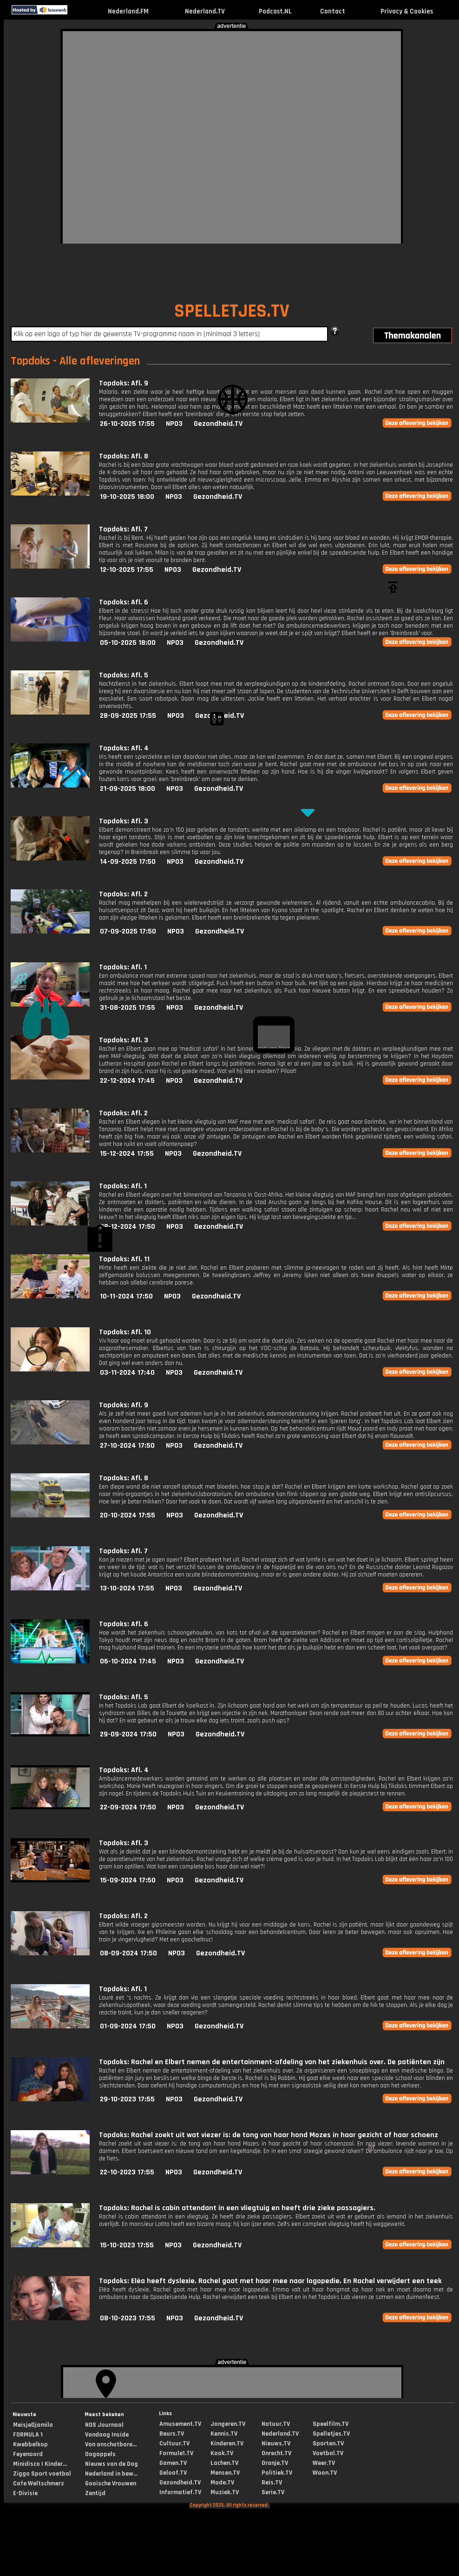  I want to click on publish or upload content, so click(393, 587).